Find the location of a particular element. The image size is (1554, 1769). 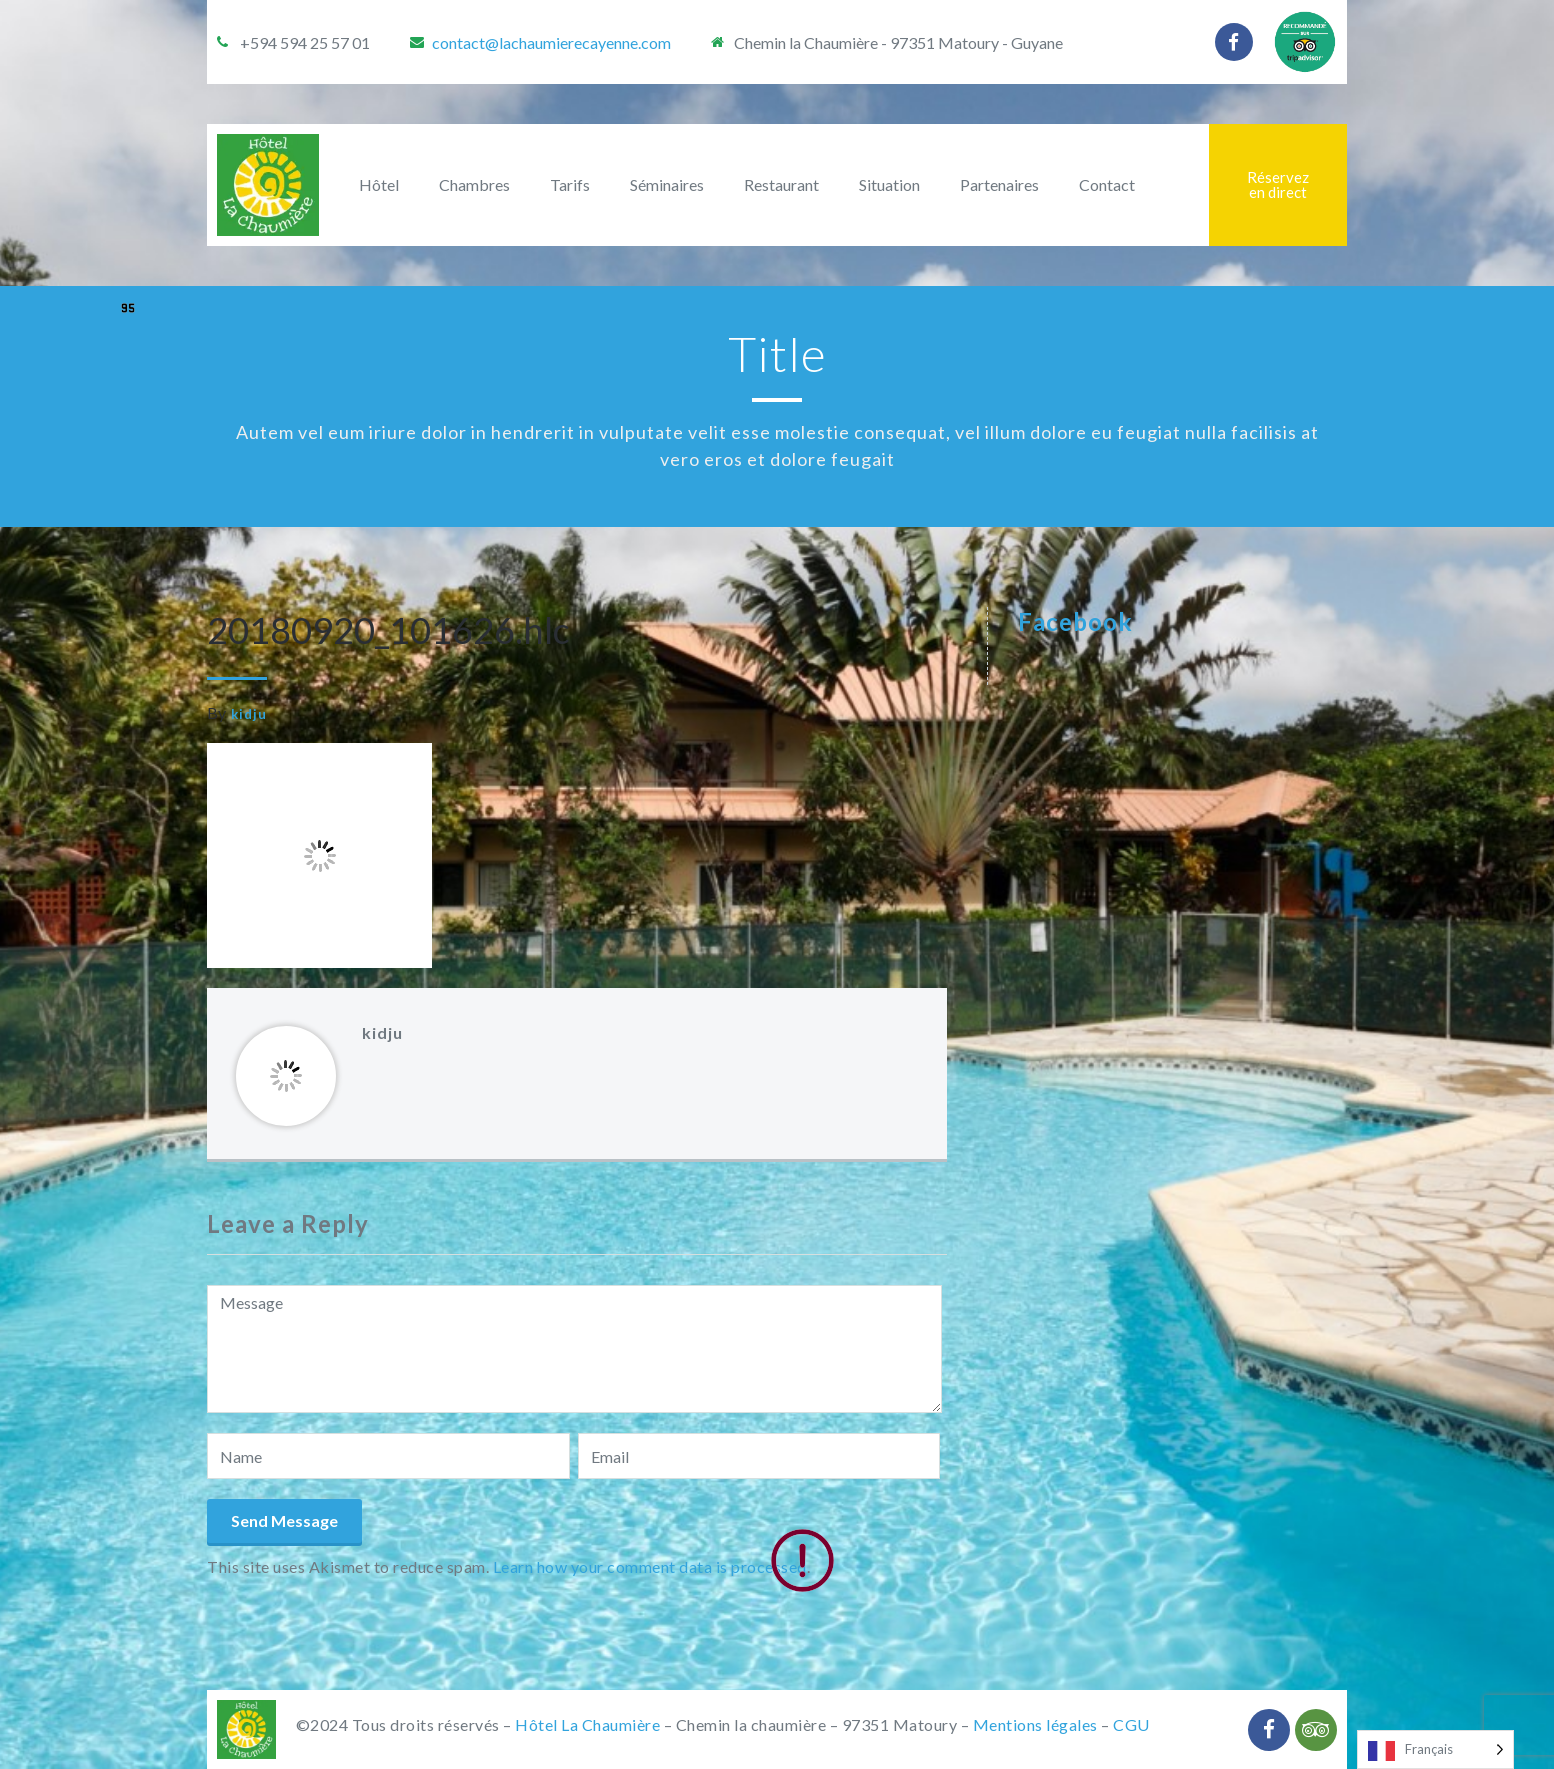

indicates a warning or alert that needs attention is located at coordinates (802, 1560).